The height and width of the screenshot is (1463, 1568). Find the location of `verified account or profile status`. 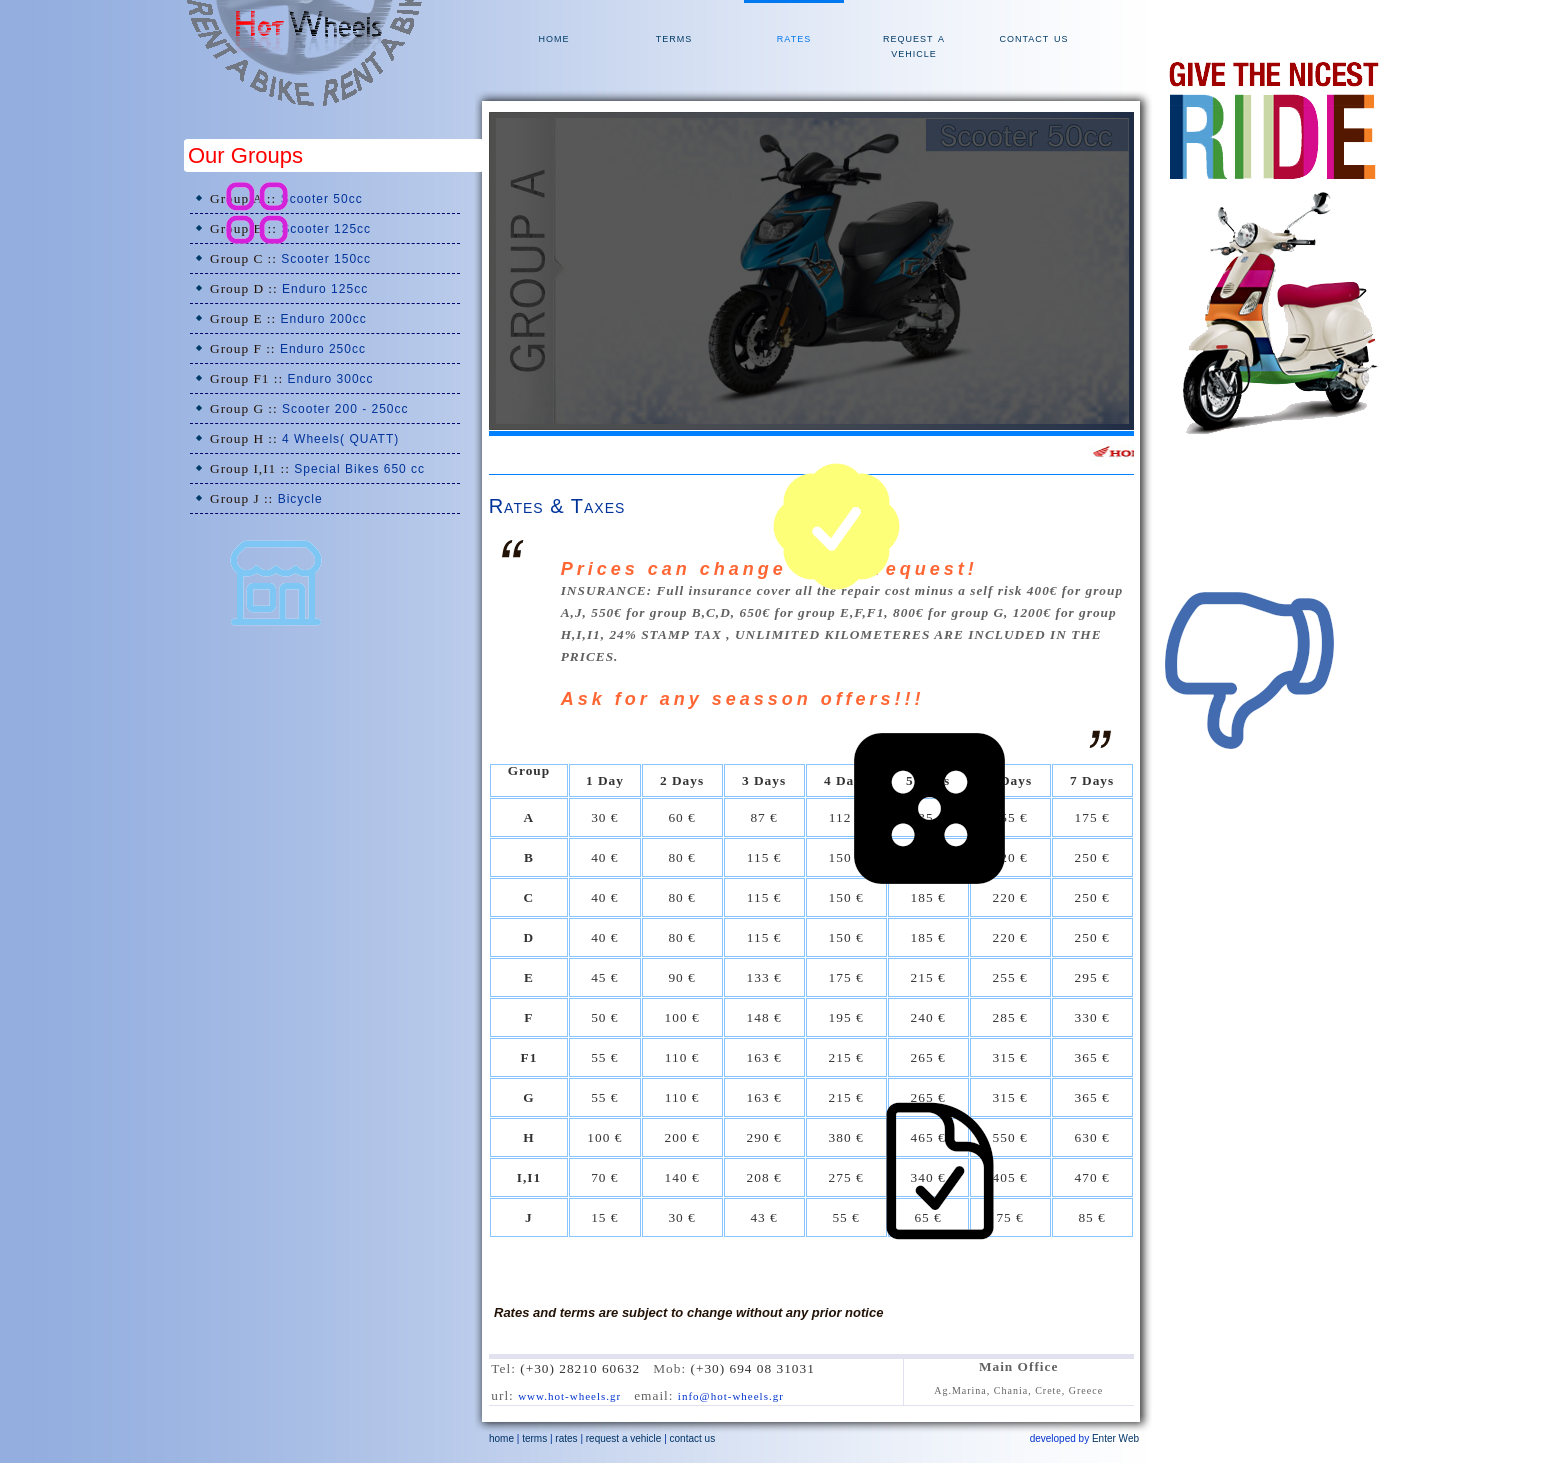

verified account or profile status is located at coordinates (836, 526).